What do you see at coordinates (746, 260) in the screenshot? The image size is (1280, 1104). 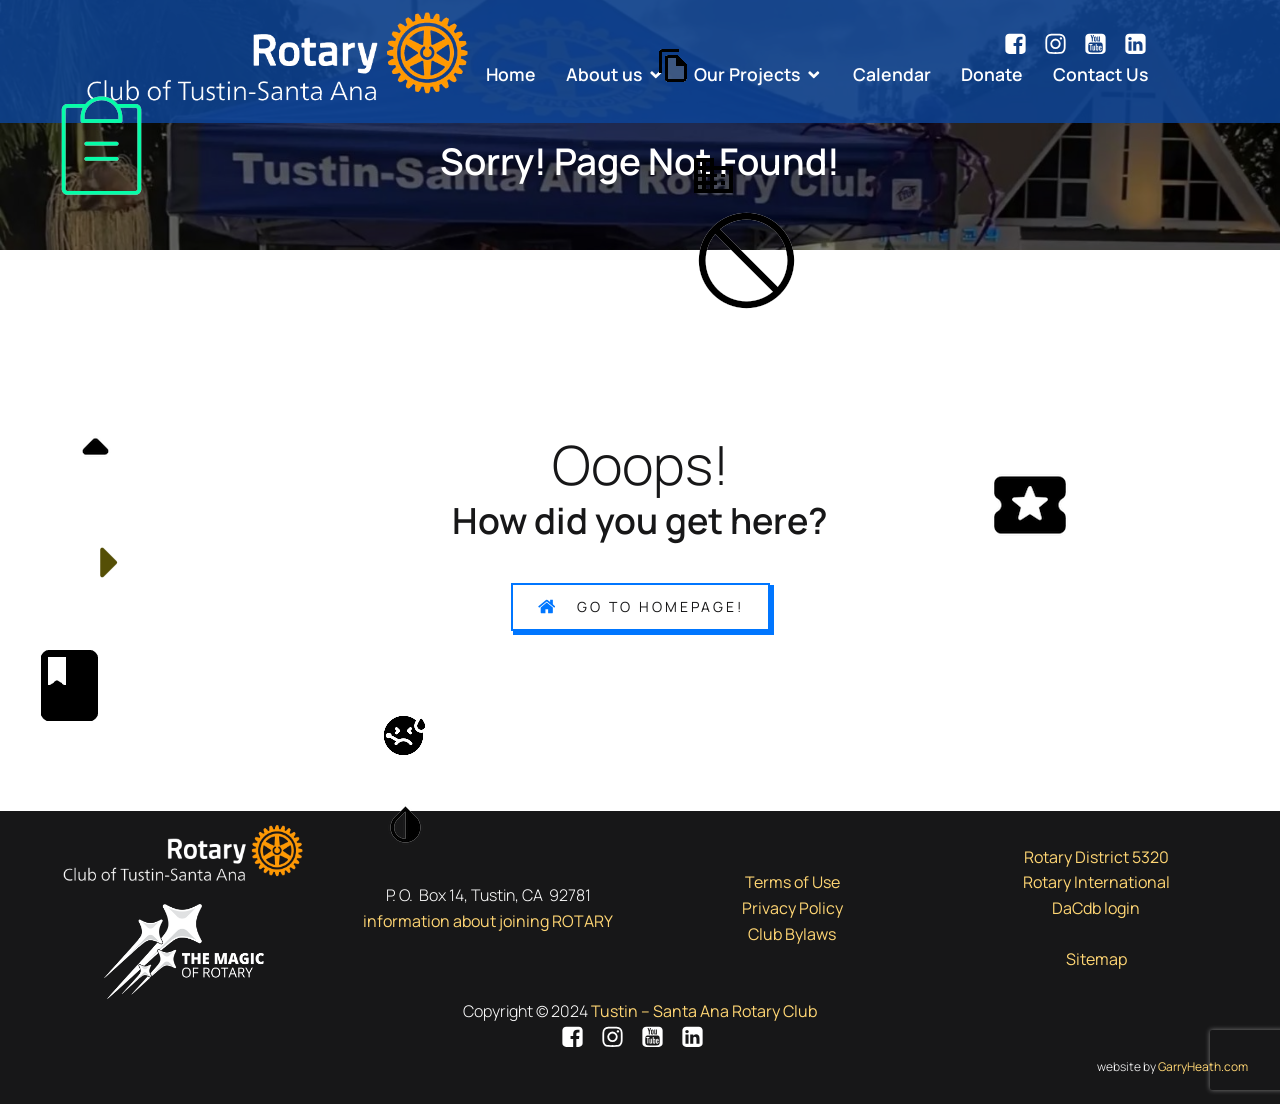 I see `indicates a blocked or prohibited action` at bounding box center [746, 260].